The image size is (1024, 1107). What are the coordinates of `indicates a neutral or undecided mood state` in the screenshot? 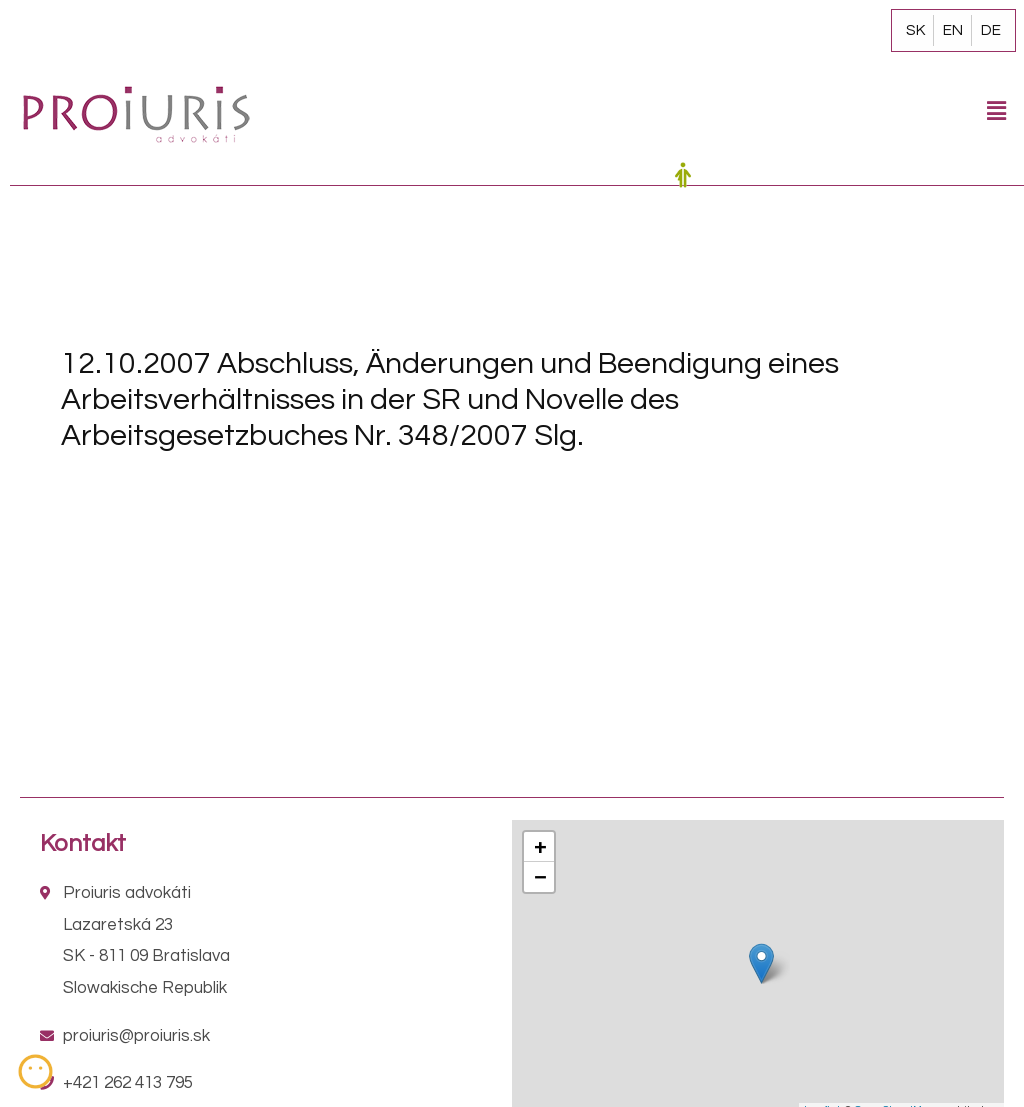 It's located at (35, 1071).